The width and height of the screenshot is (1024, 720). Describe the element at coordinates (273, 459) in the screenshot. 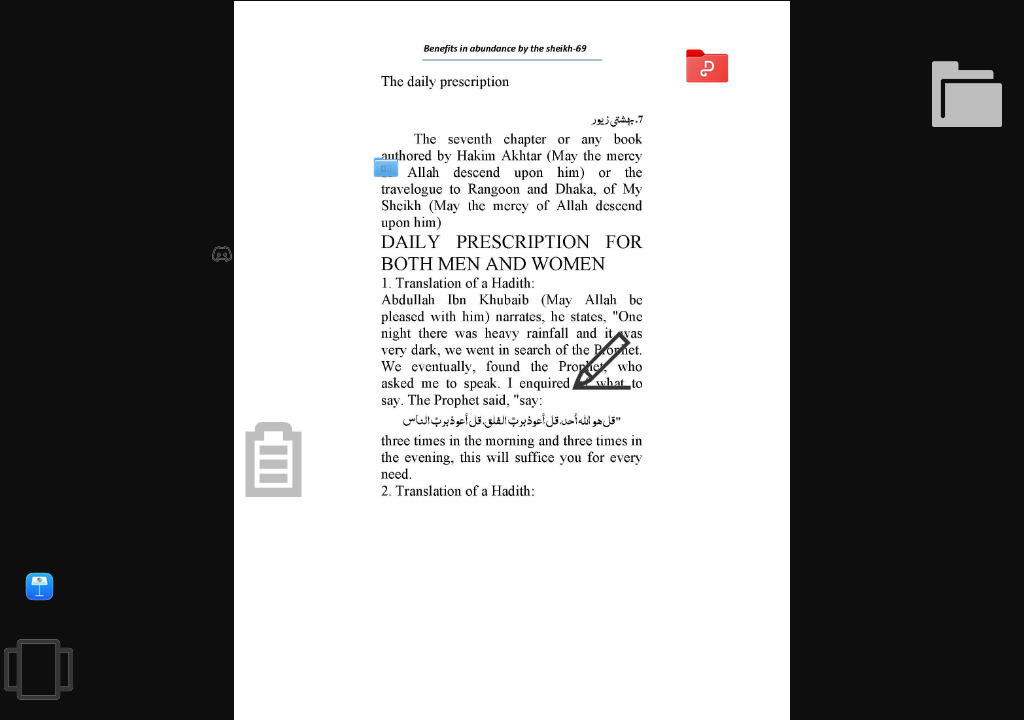

I see `indicates battery is fully charged` at that location.